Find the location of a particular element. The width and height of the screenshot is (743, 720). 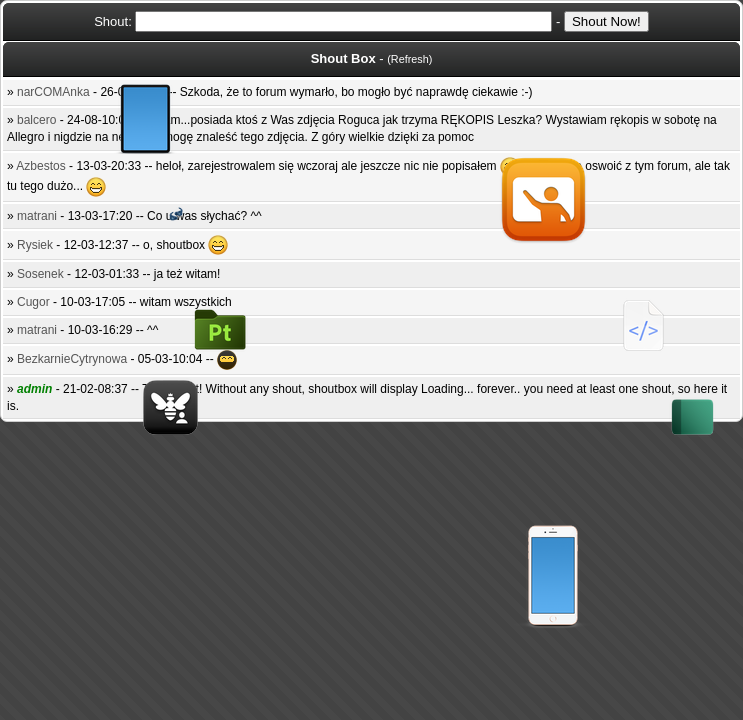

open folder containing Adobe Substance Painter project files is located at coordinates (220, 331).